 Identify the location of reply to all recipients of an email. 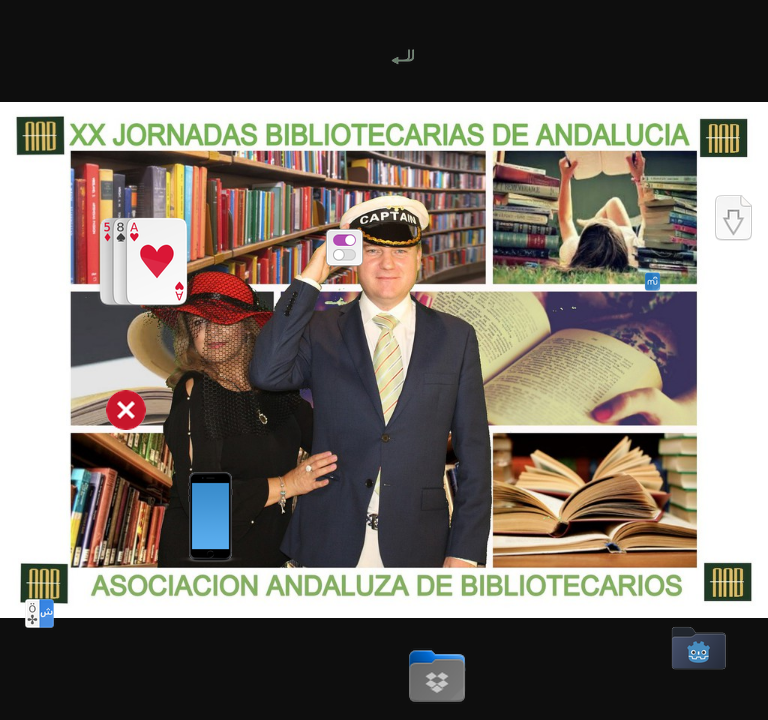
(402, 55).